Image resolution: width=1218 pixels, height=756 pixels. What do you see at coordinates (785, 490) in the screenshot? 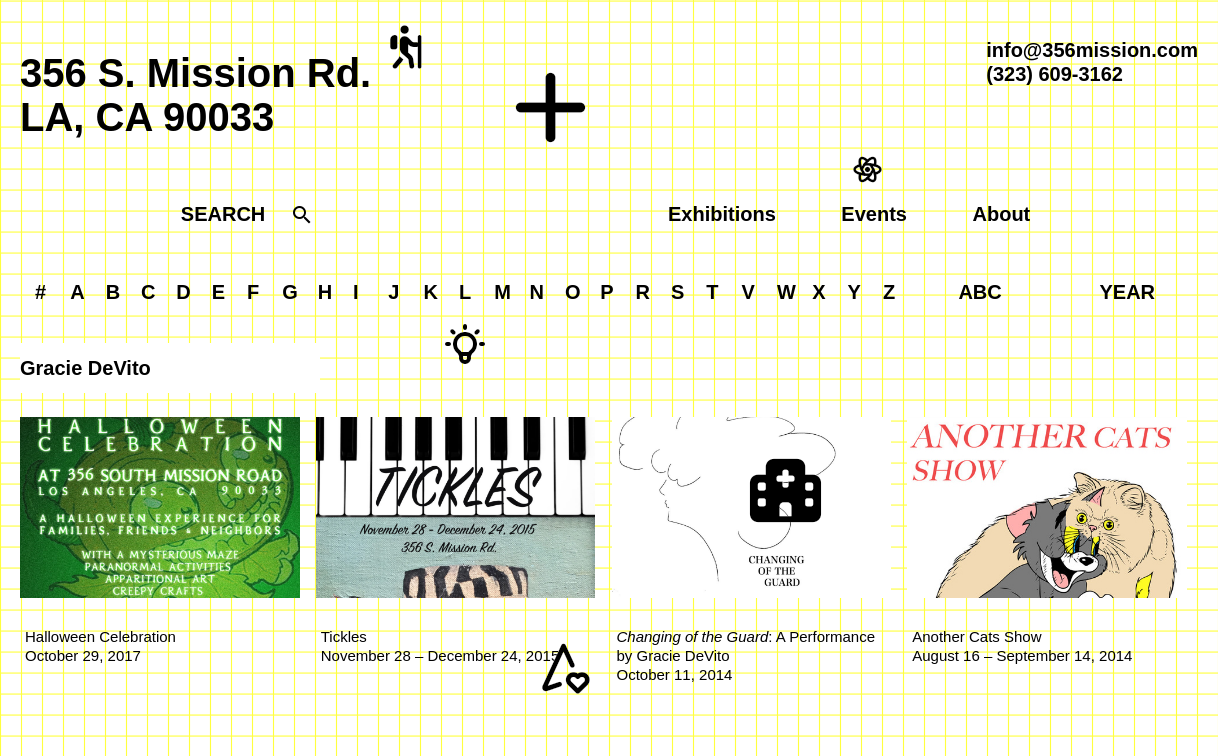
I see `view nearby hospitals or medical facilities` at bounding box center [785, 490].